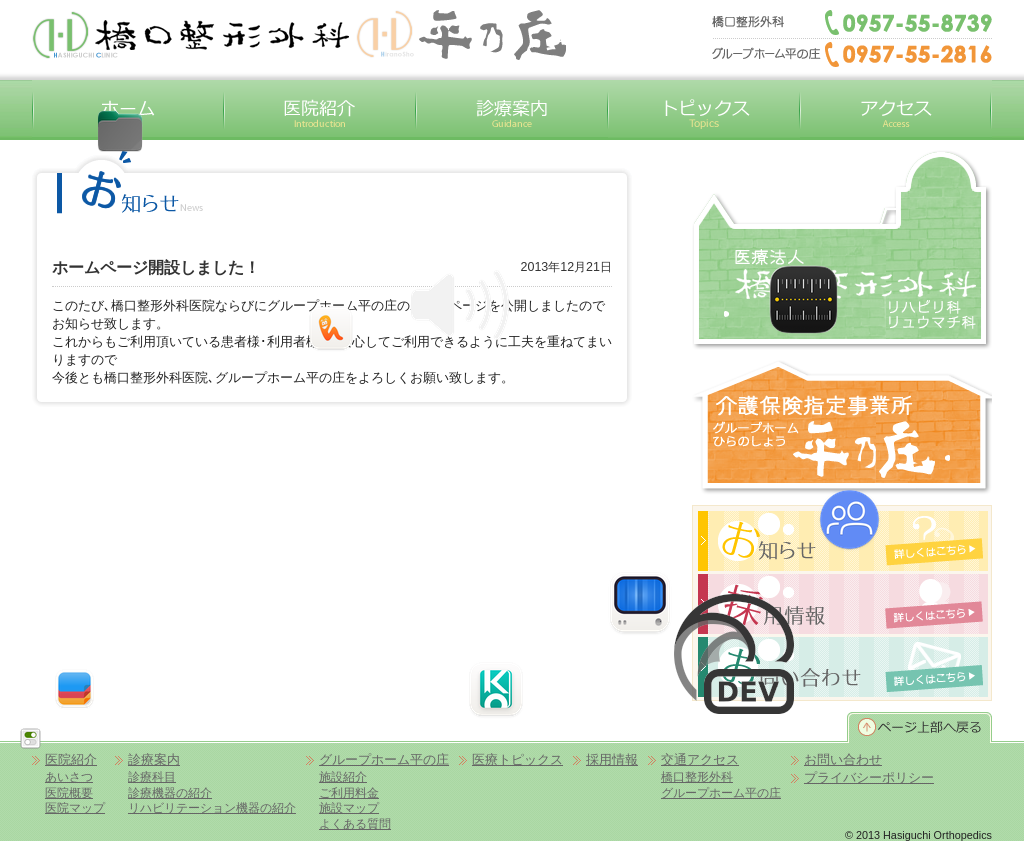 The image size is (1024, 841). I want to click on open the measure app to check dimensions, so click(803, 299).